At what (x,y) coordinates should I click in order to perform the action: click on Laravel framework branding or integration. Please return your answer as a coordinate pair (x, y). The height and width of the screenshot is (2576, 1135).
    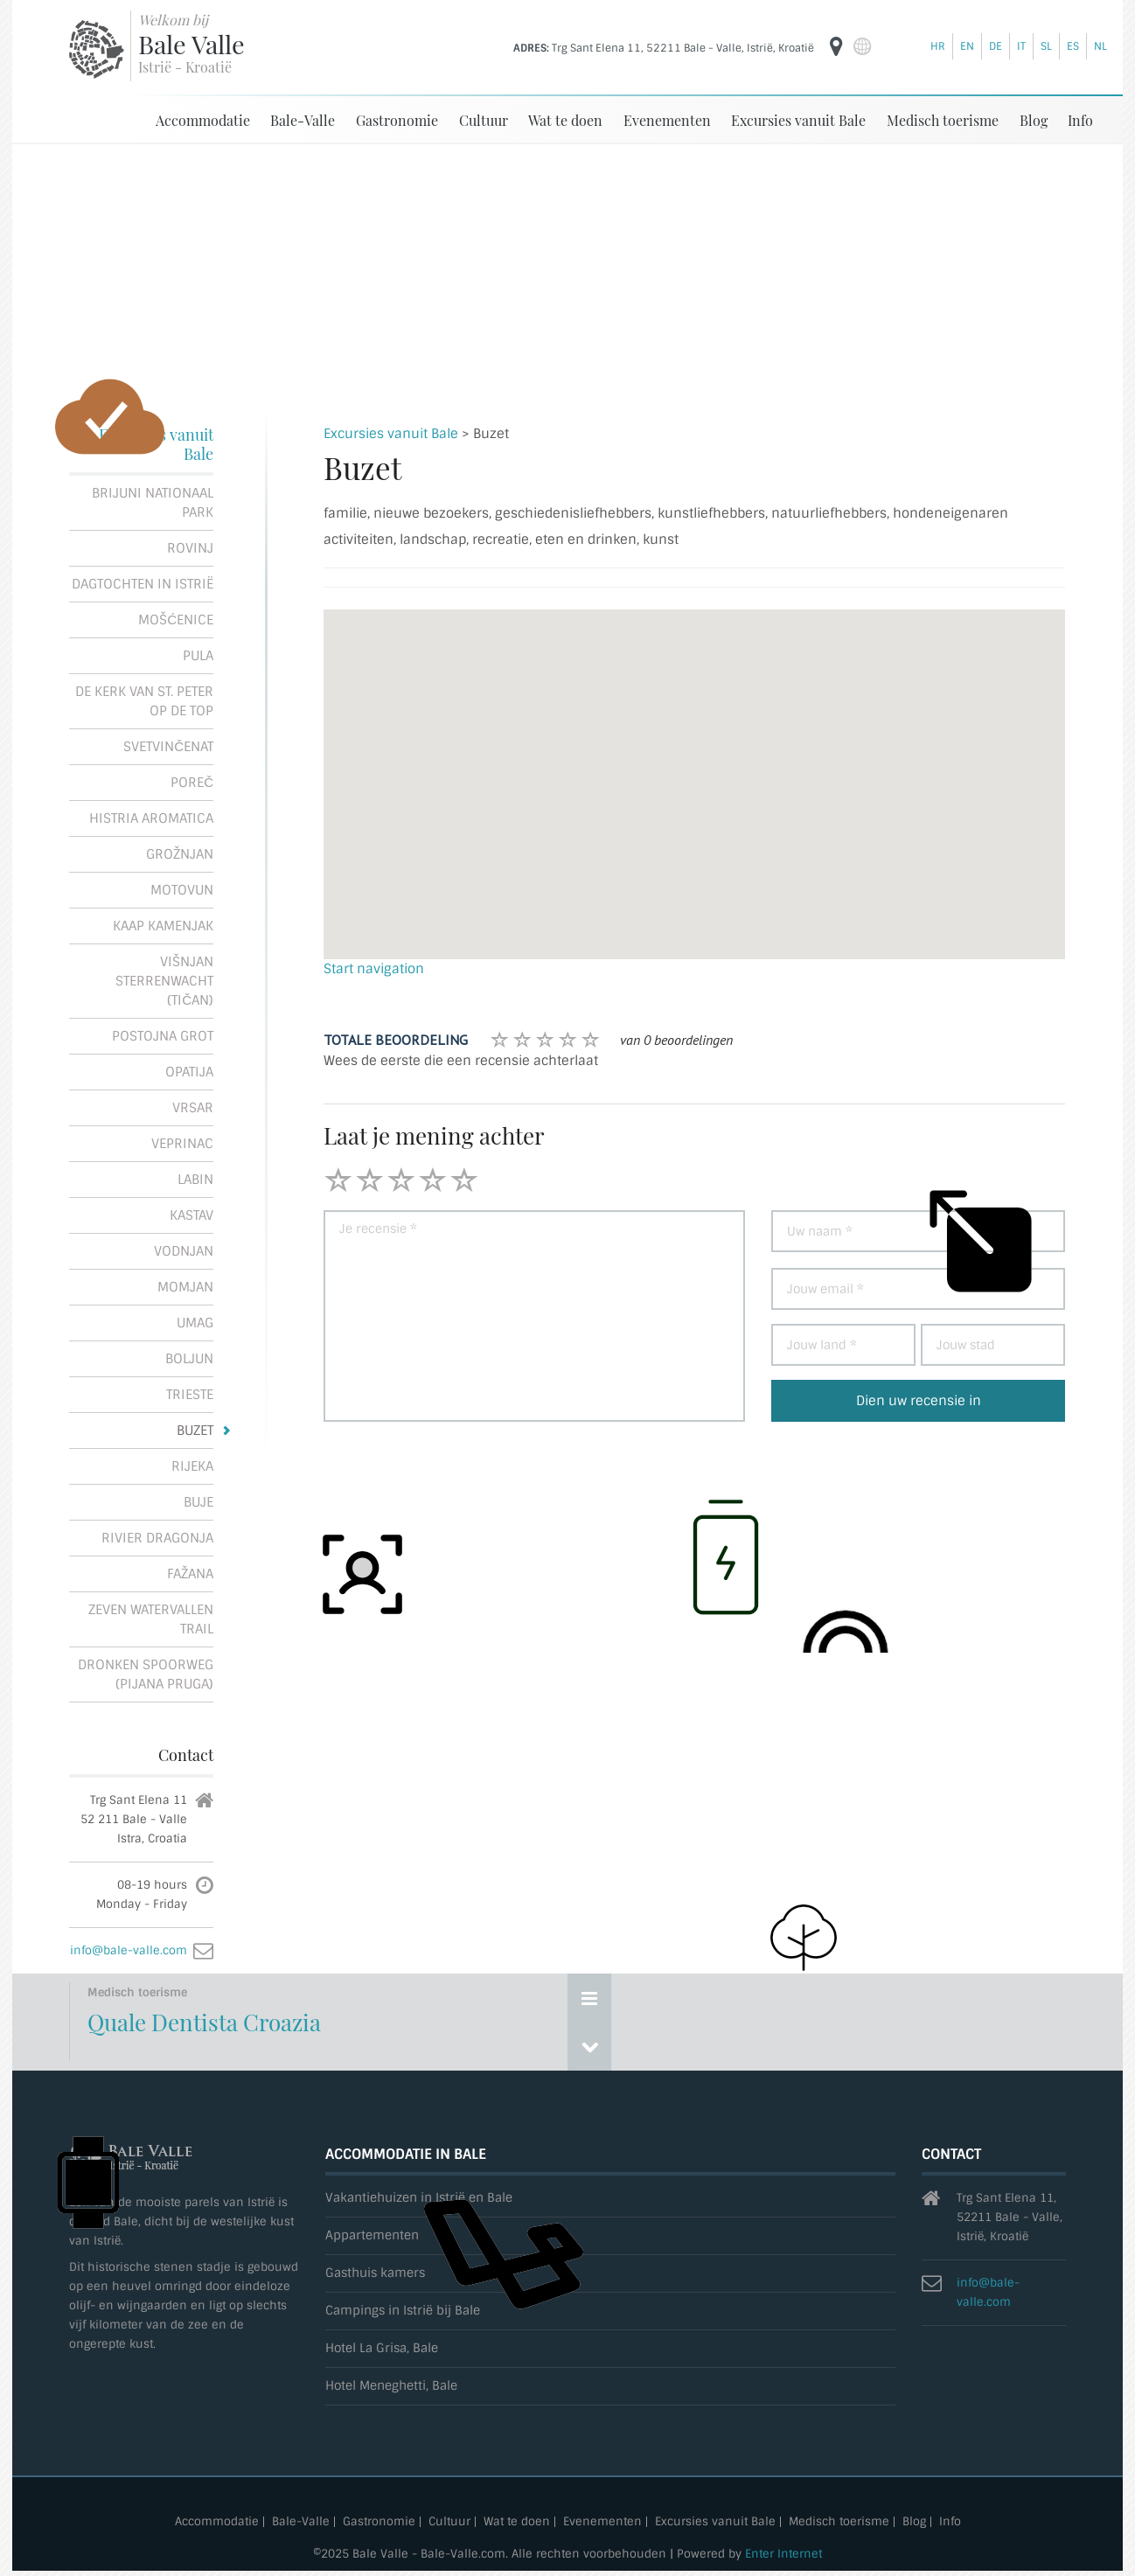
    Looking at the image, I should click on (504, 2254).